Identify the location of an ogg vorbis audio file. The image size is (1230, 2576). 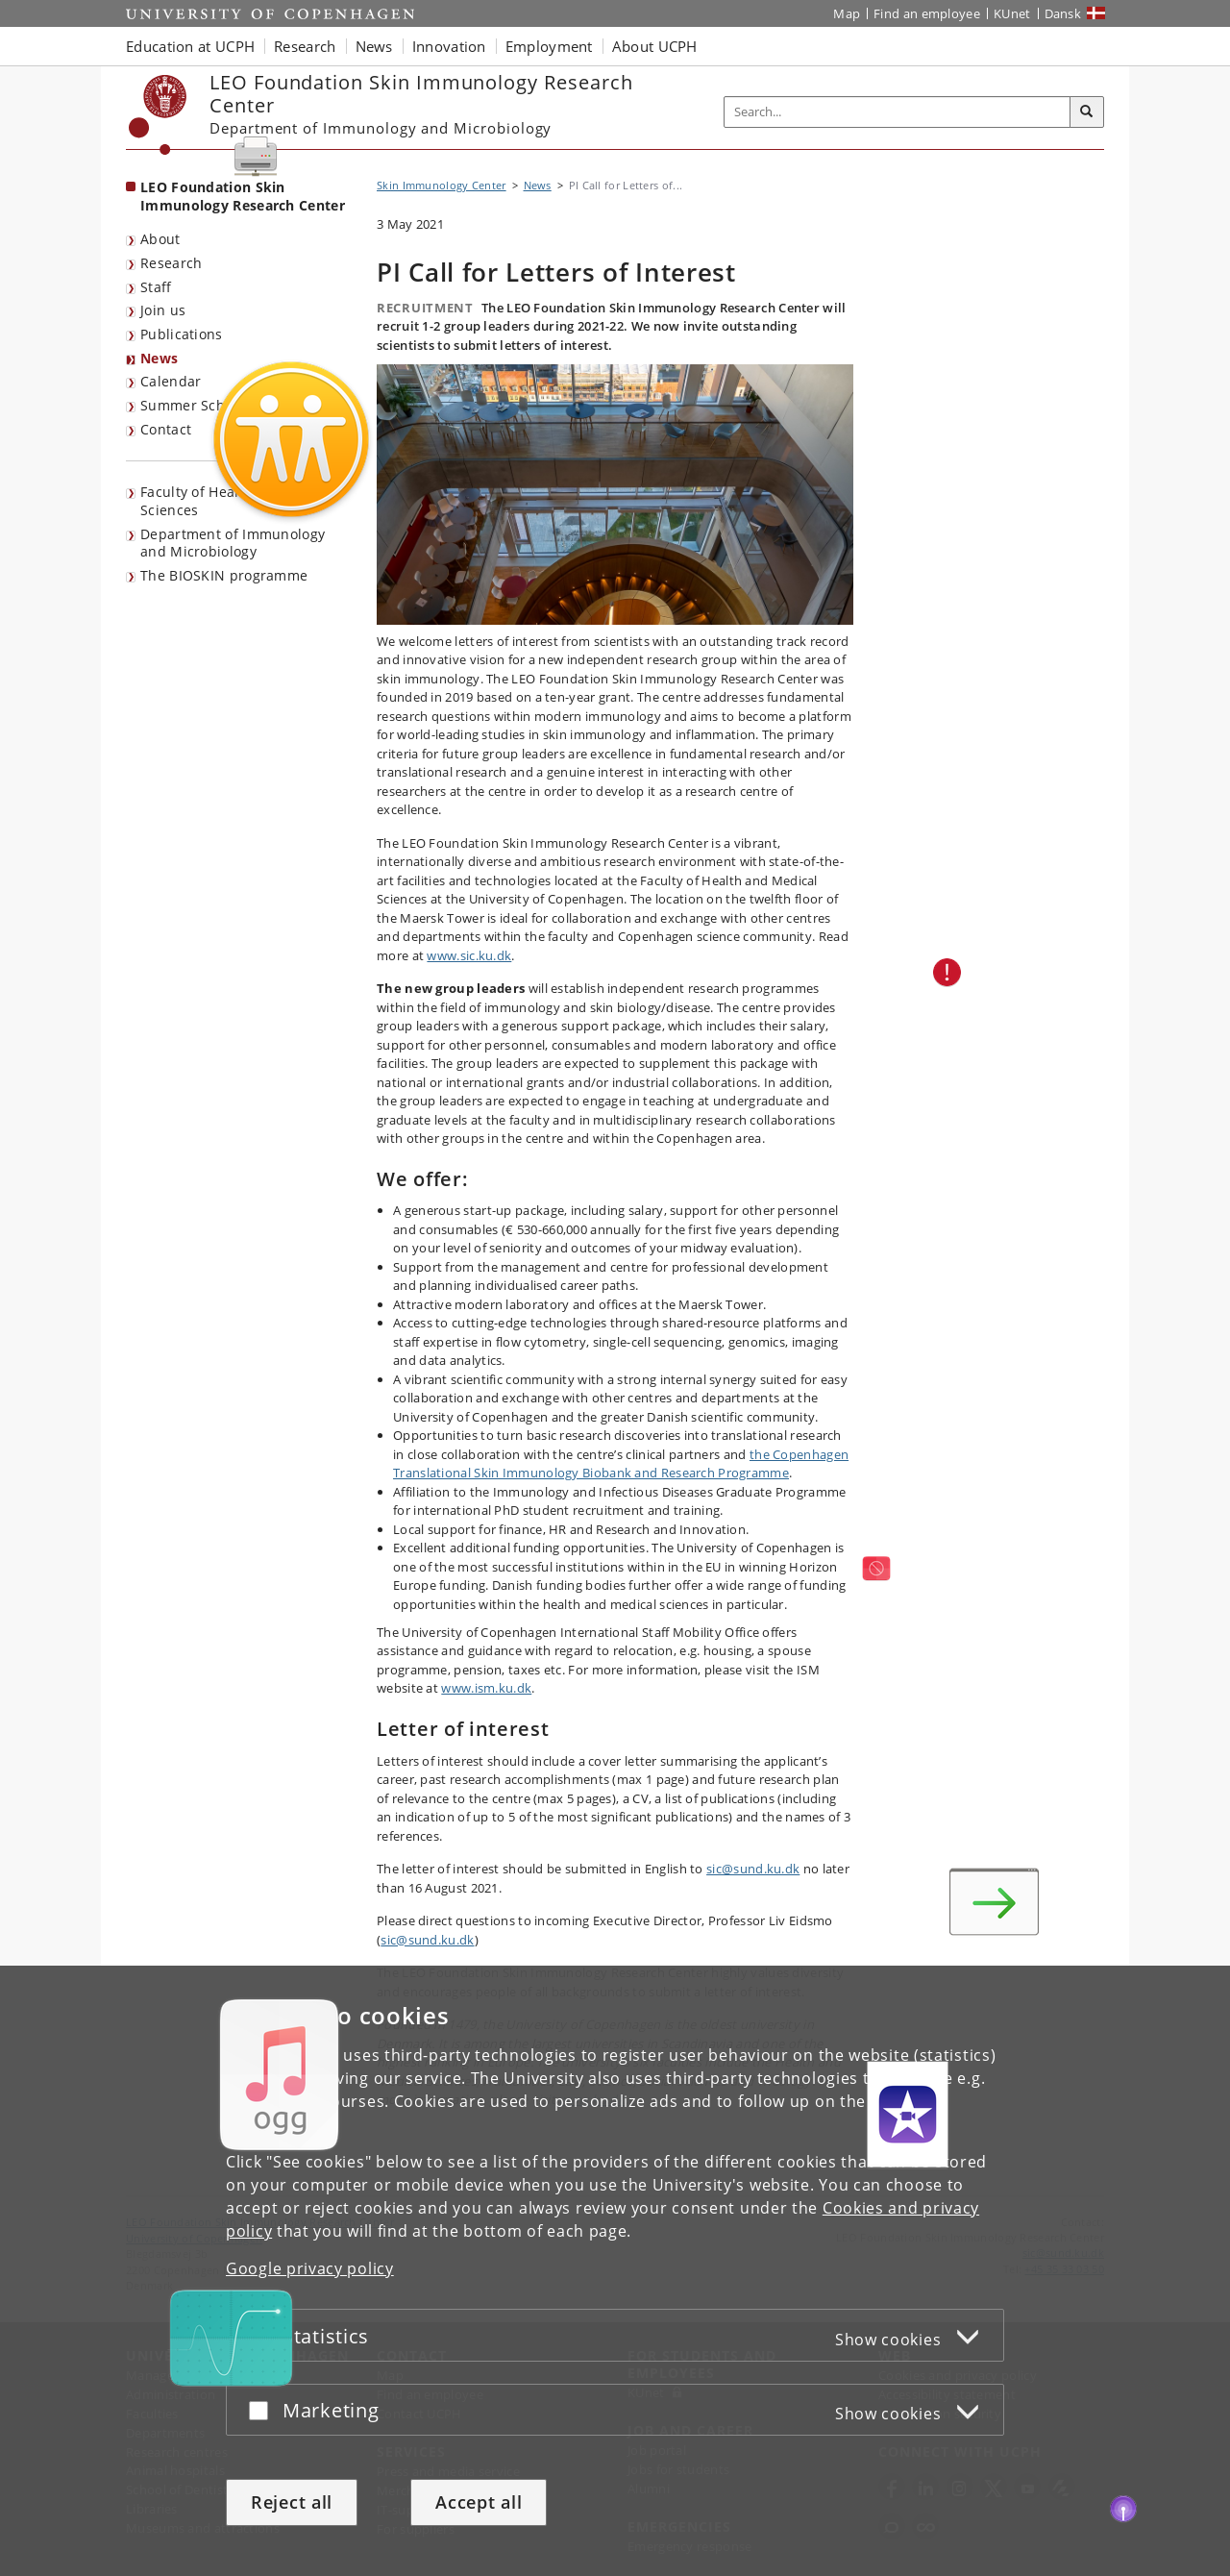
(279, 2074).